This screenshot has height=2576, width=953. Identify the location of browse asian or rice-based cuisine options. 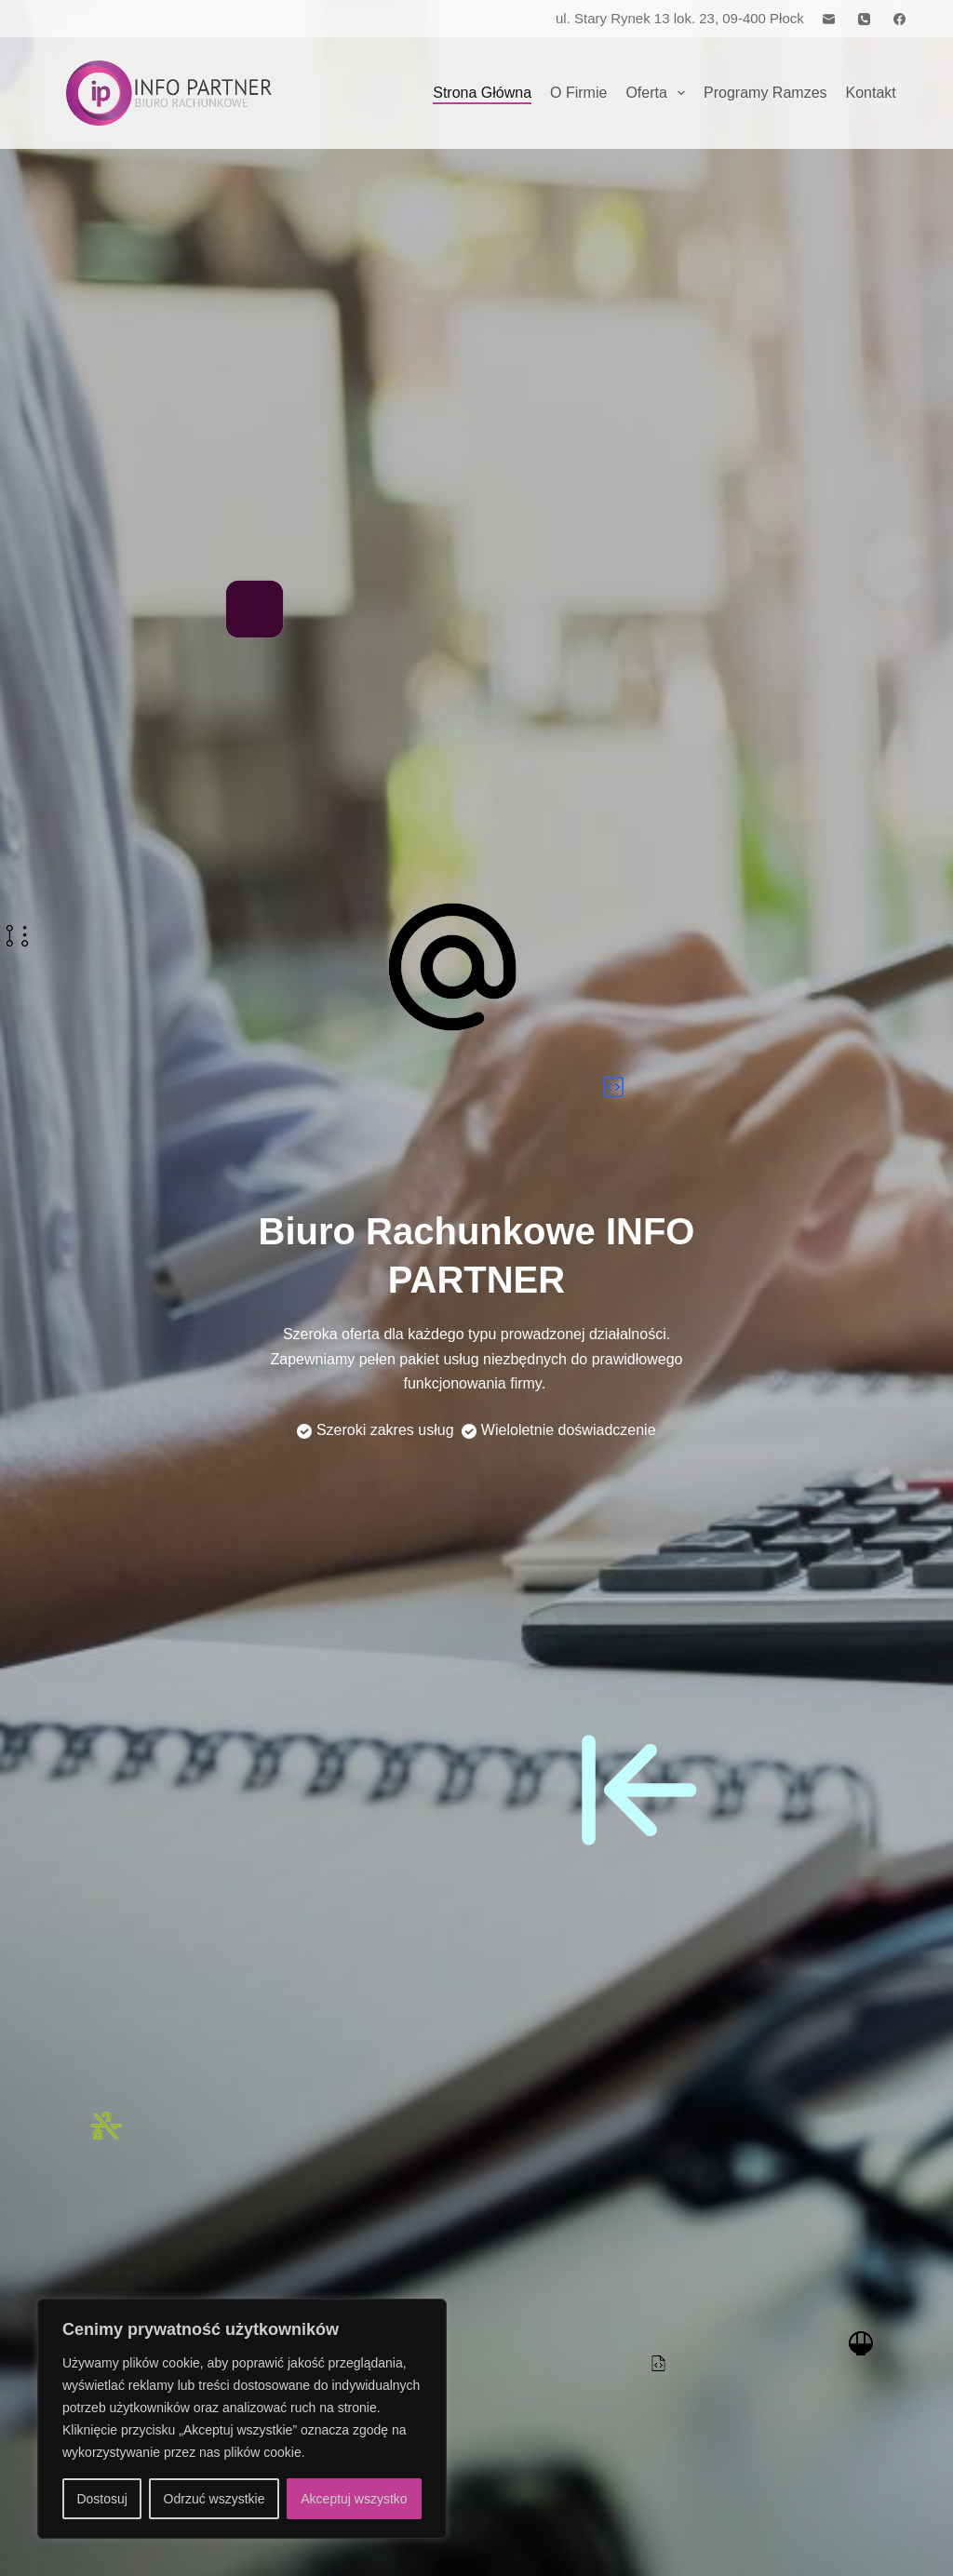
(861, 2343).